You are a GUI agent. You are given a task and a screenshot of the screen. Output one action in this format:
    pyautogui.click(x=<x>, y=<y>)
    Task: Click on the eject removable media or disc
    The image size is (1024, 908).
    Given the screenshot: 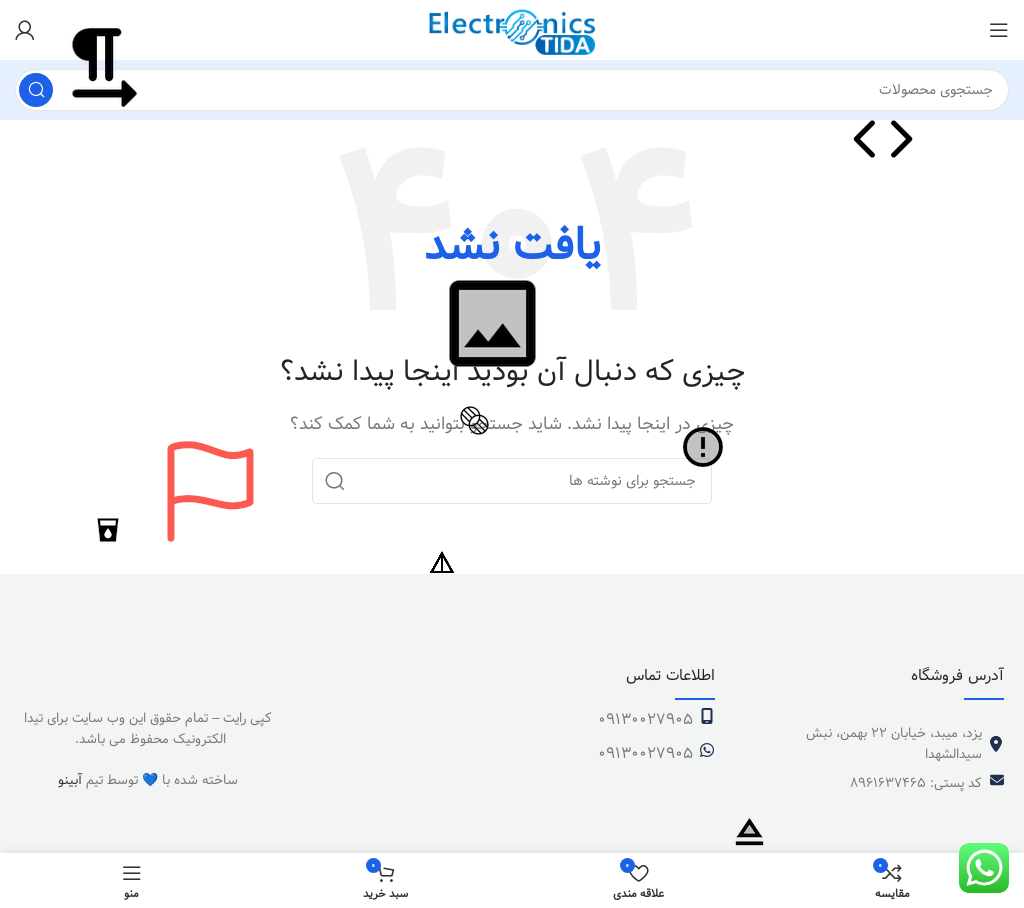 What is the action you would take?
    pyautogui.click(x=749, y=831)
    